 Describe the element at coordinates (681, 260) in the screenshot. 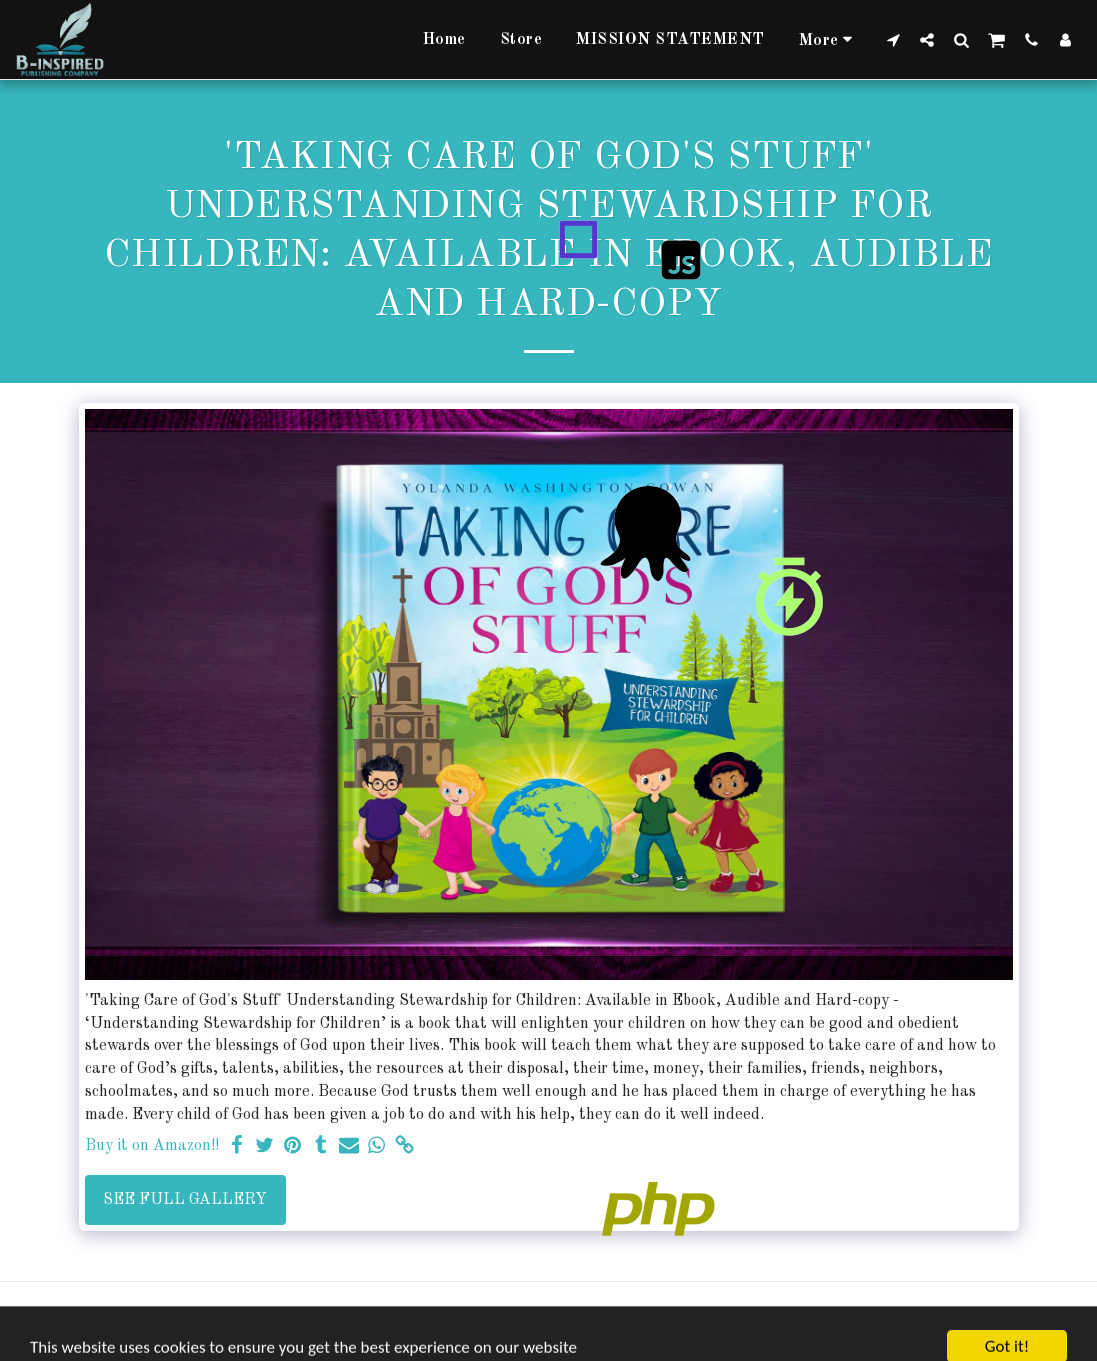

I see `javascript programming language logo` at that location.